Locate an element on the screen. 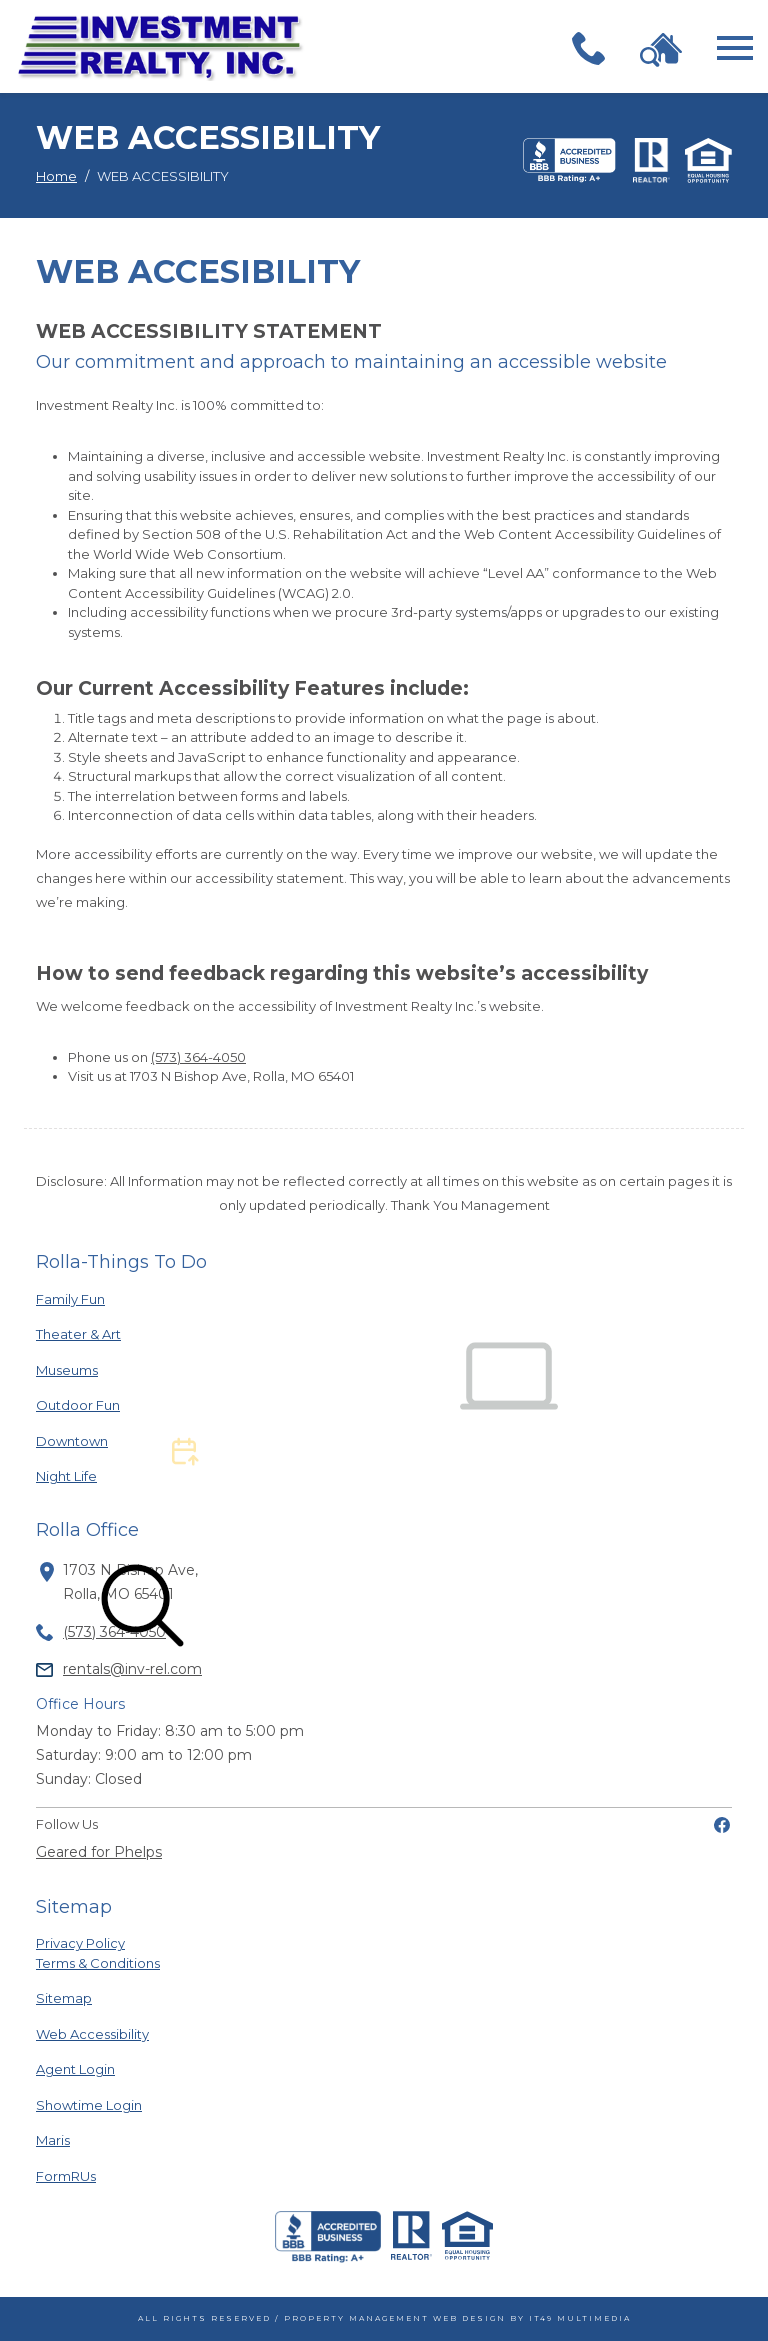 The width and height of the screenshot is (768, 2341). search for content or items is located at coordinates (142, 1605).